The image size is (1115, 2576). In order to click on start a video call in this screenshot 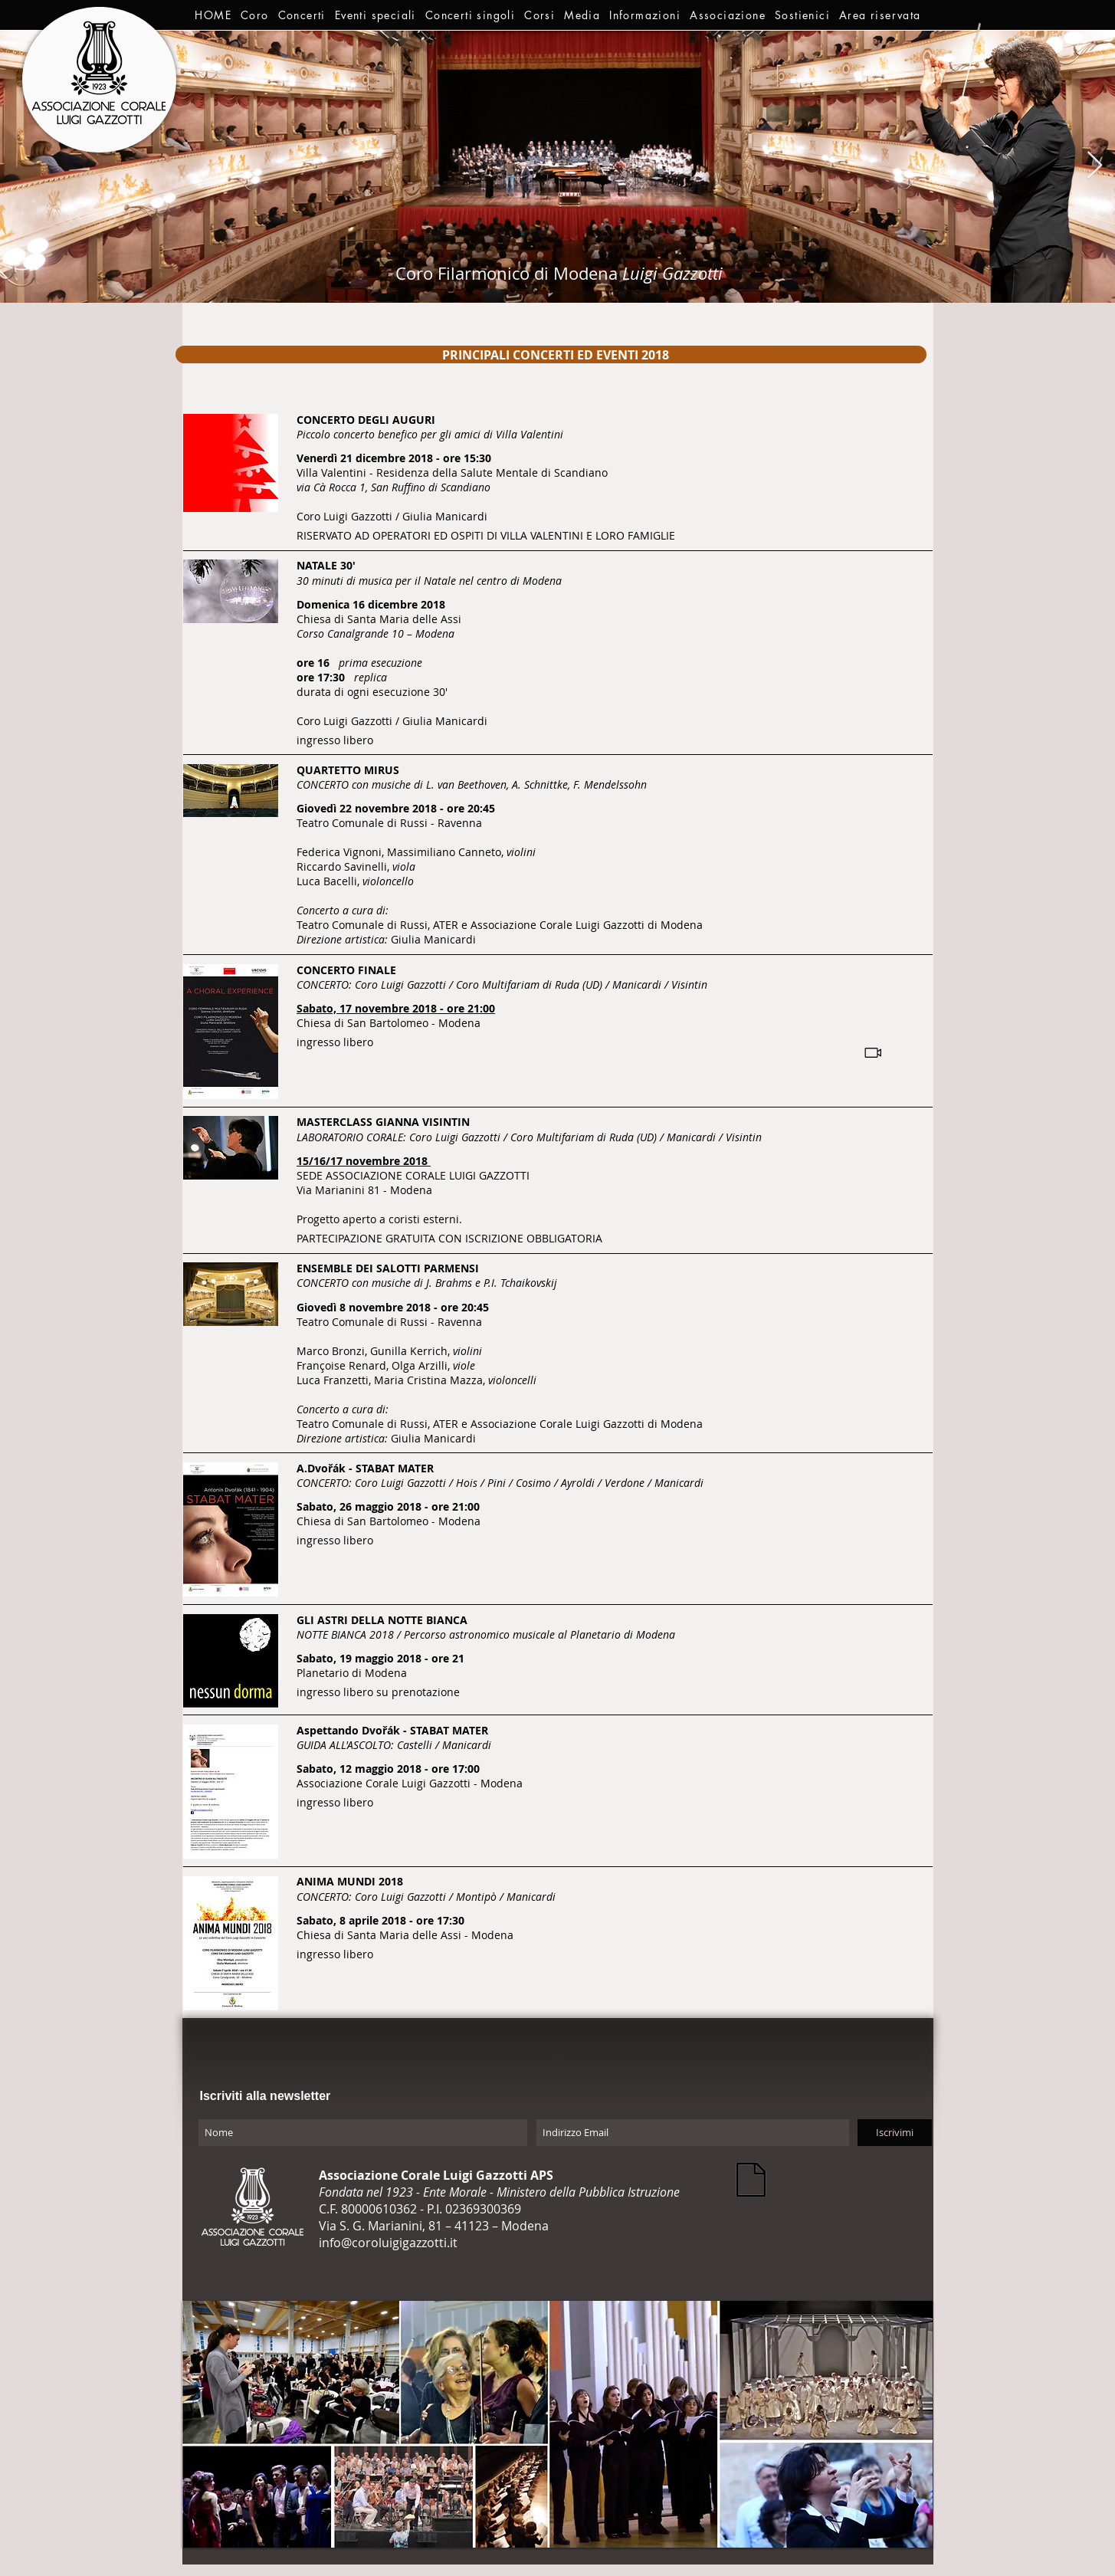, I will do `click(872, 1052)`.